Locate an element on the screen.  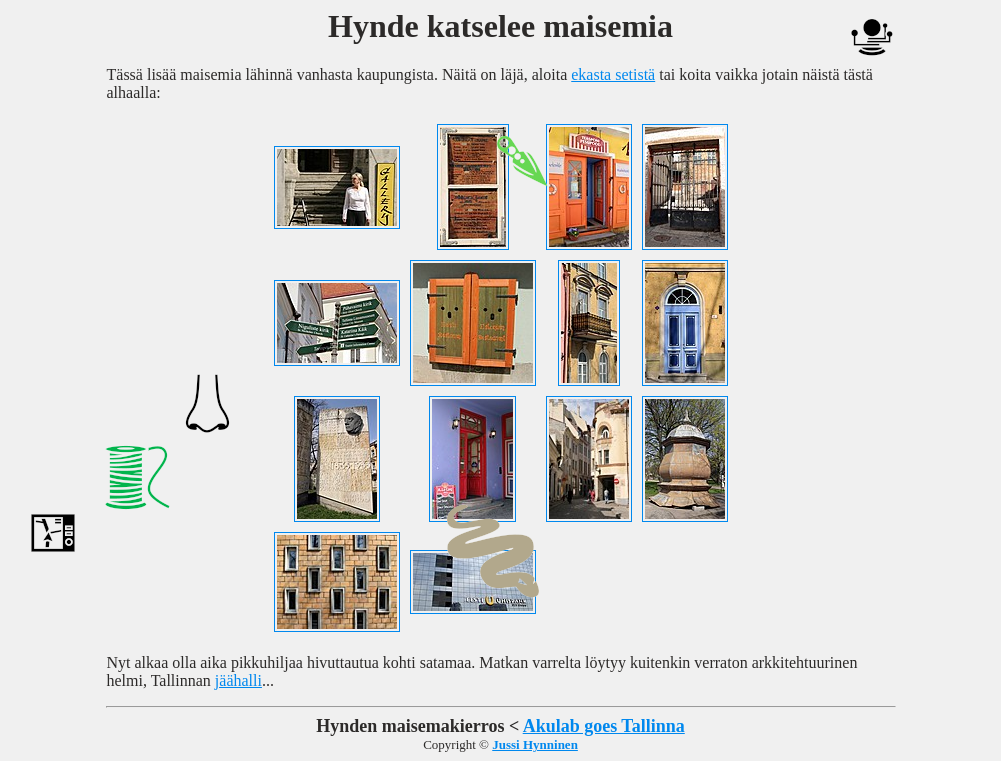
access nose or smell-related settings is located at coordinates (207, 402).